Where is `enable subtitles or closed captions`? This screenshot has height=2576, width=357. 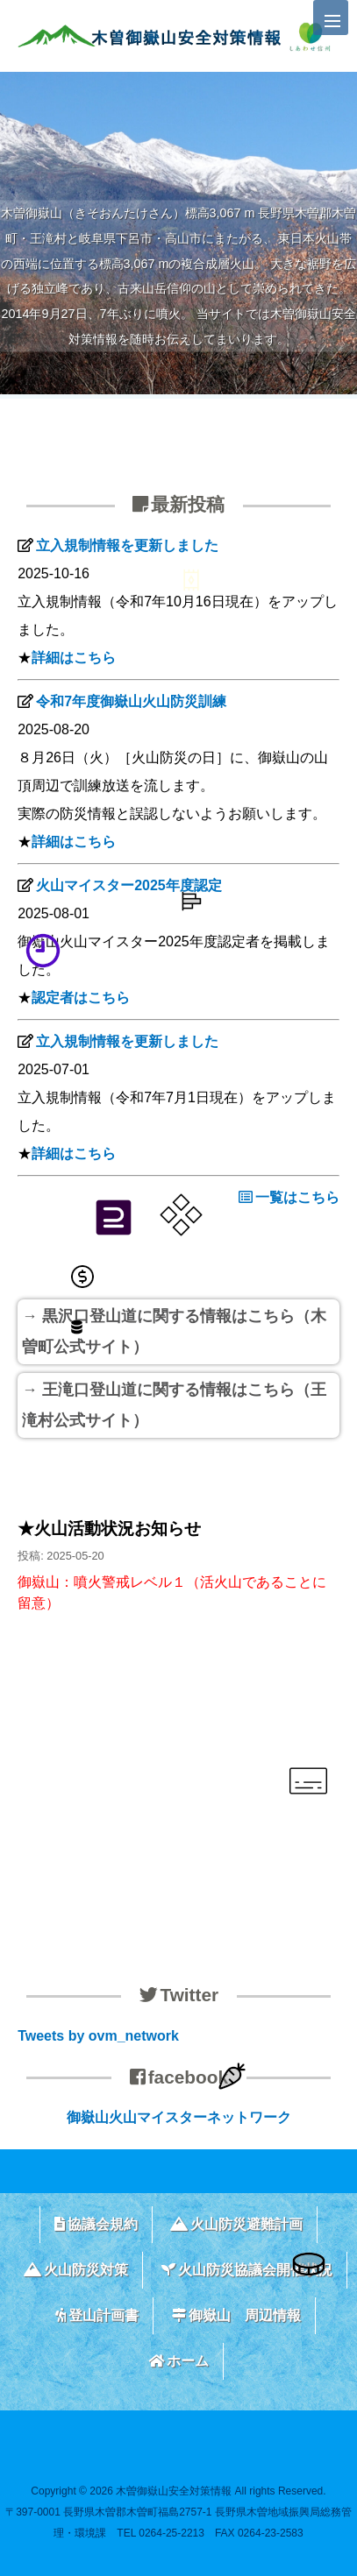 enable subtitles or closed captions is located at coordinates (308, 1780).